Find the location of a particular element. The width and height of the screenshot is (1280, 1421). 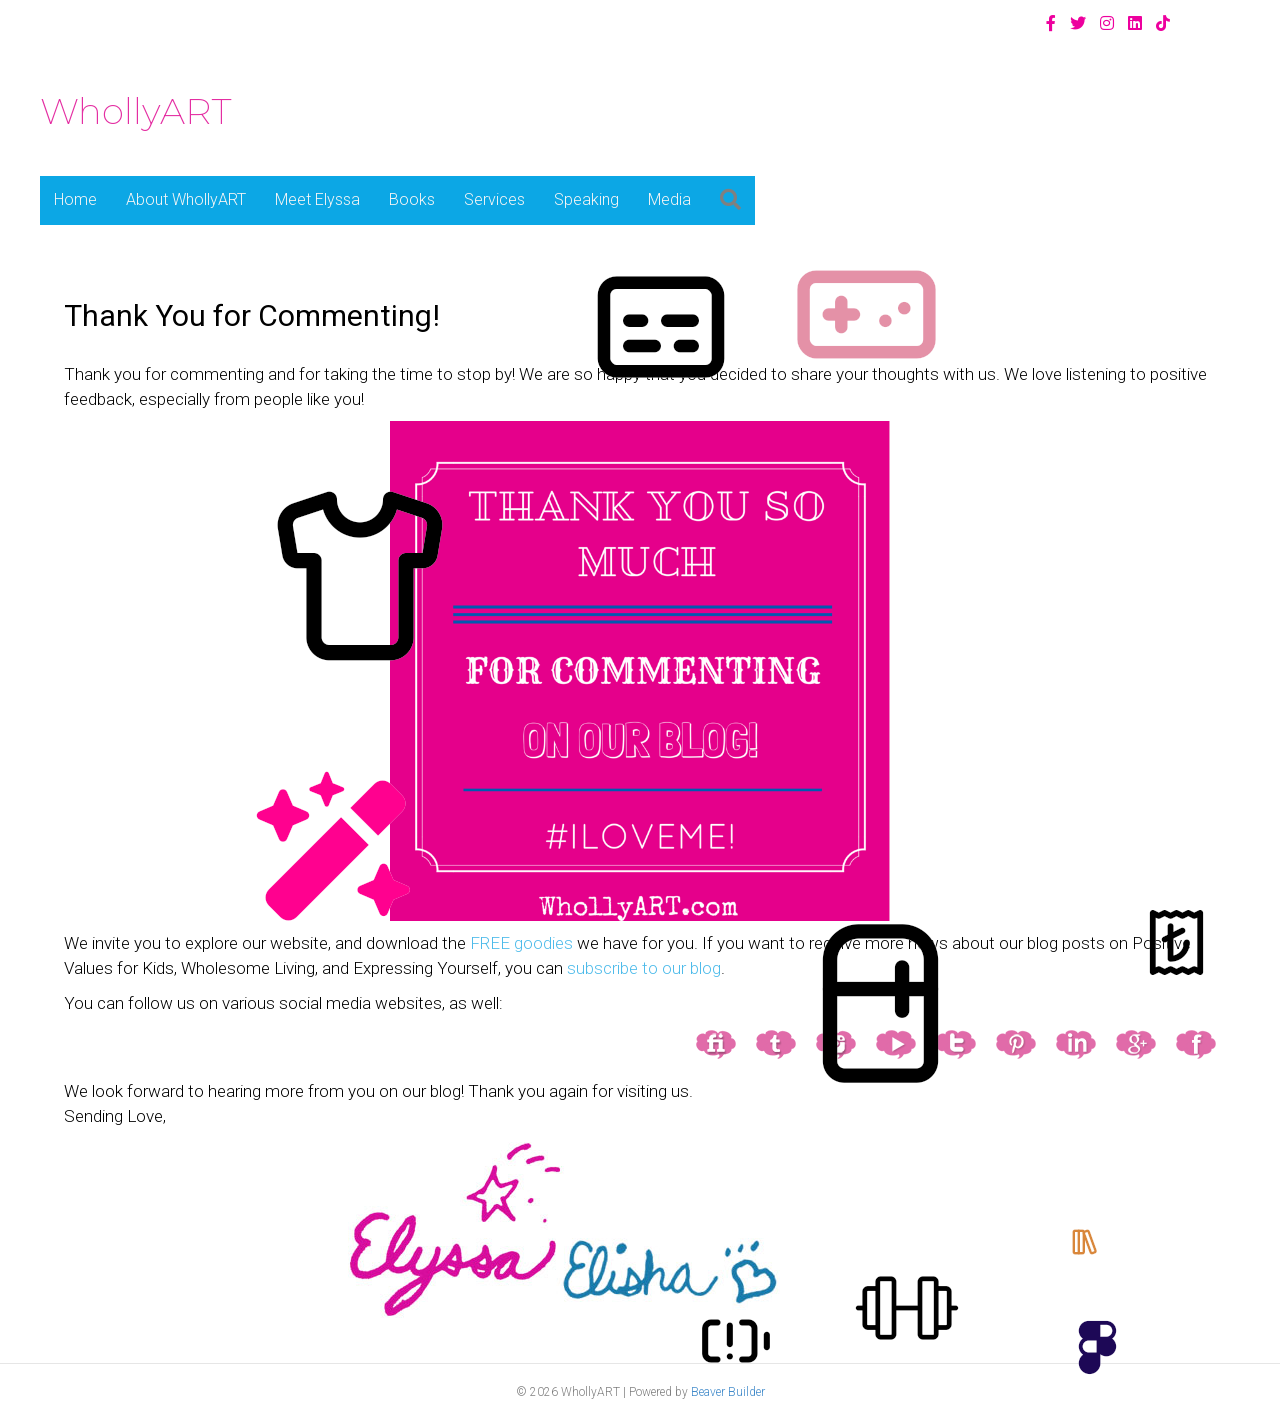

access your library or collection is located at coordinates (1085, 1242).